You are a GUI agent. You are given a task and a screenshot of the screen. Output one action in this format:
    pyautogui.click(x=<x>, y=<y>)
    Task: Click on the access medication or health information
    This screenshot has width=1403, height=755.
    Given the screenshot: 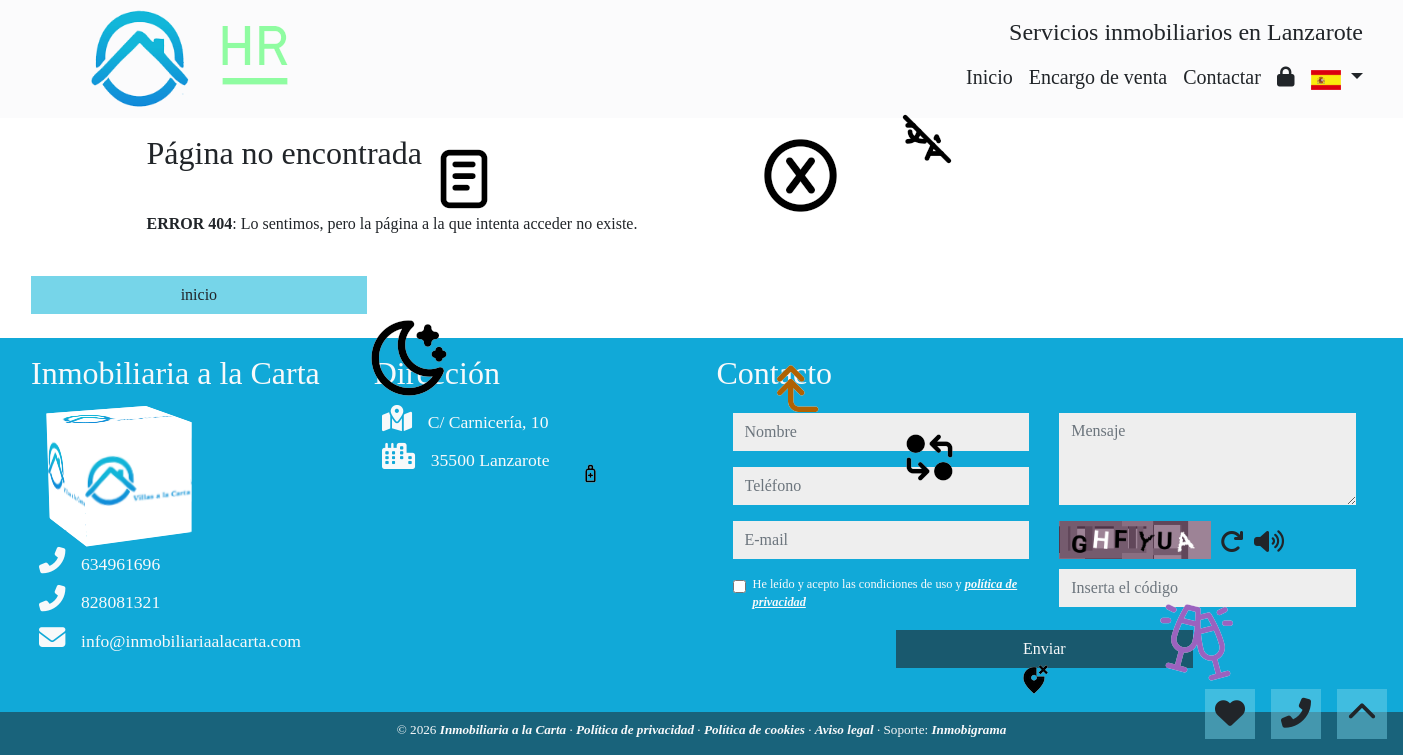 What is the action you would take?
    pyautogui.click(x=590, y=473)
    